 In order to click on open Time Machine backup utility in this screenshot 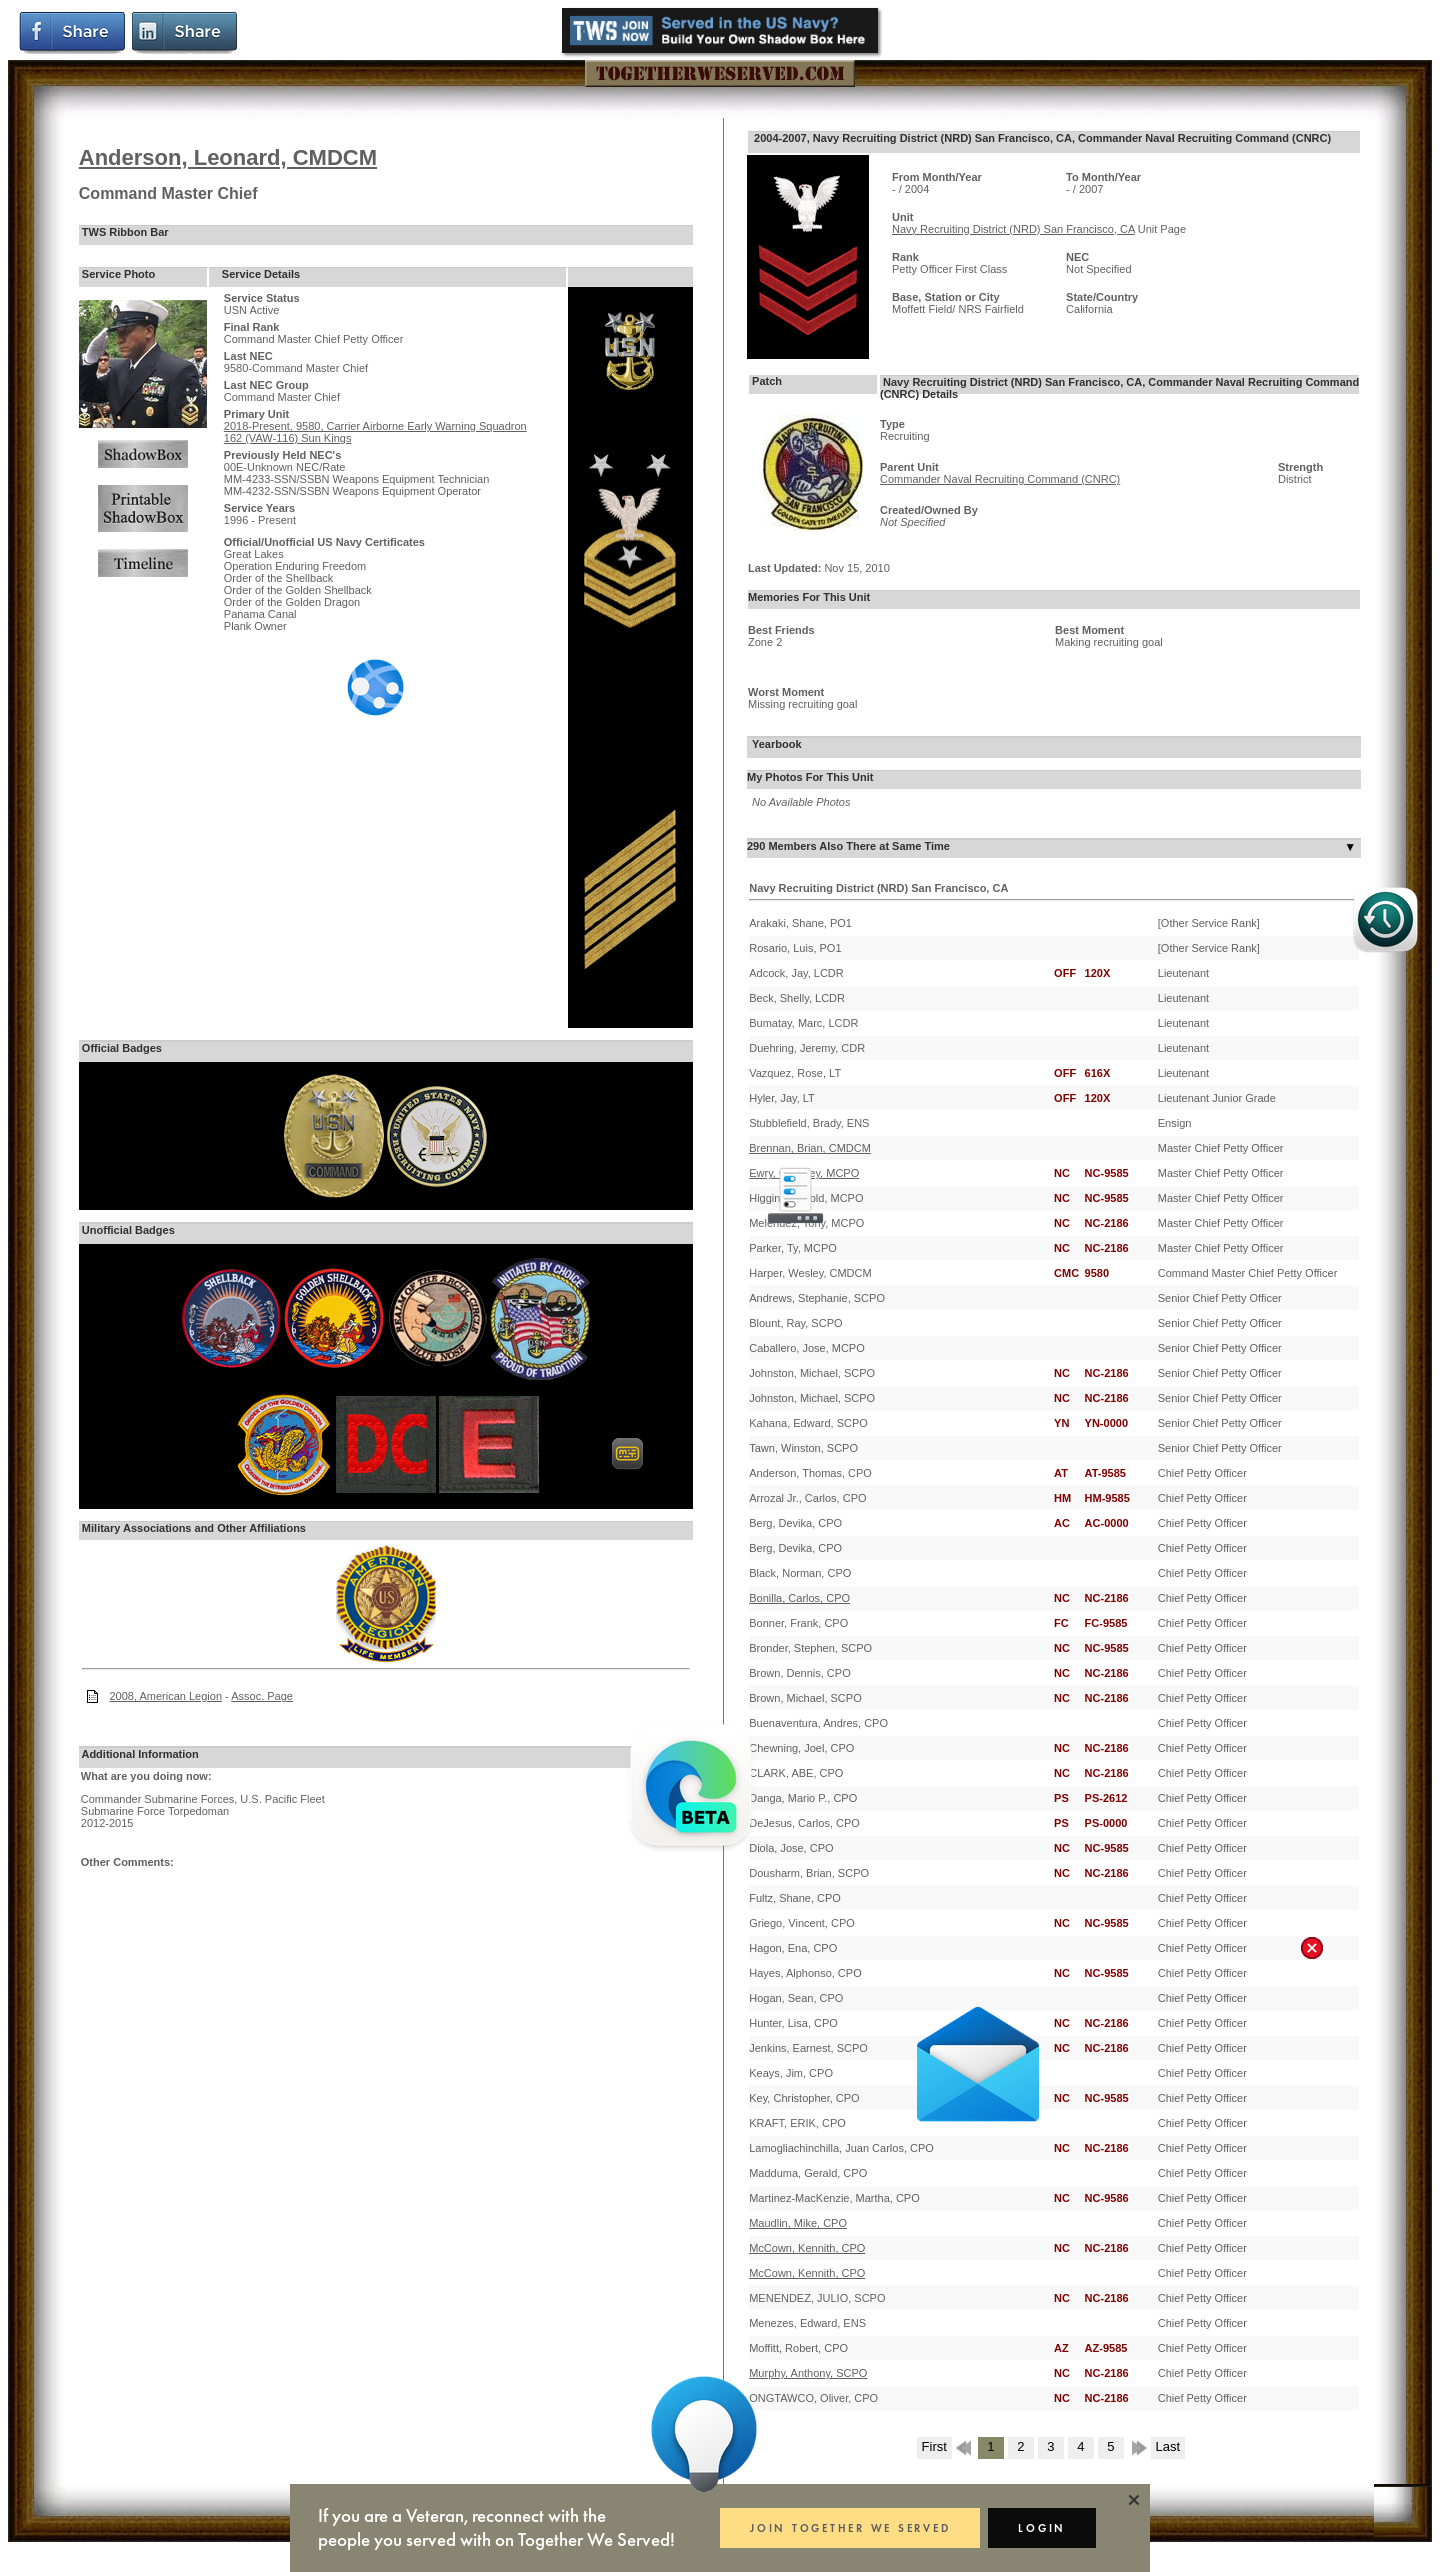, I will do `click(1385, 919)`.